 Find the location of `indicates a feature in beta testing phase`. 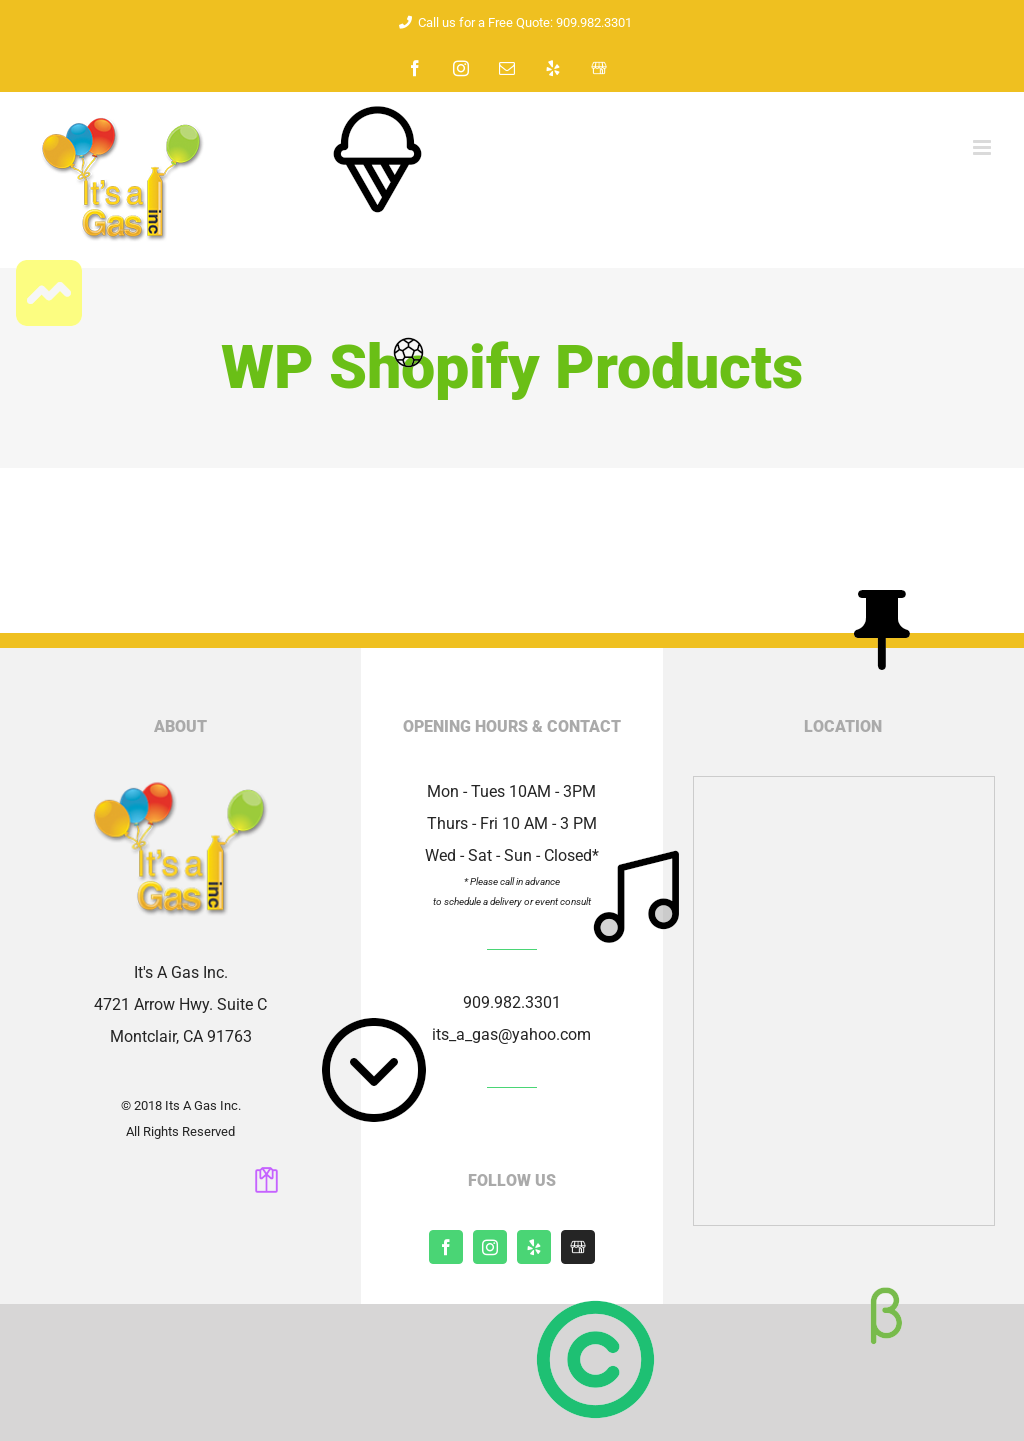

indicates a feature in beta testing phase is located at coordinates (885, 1313).